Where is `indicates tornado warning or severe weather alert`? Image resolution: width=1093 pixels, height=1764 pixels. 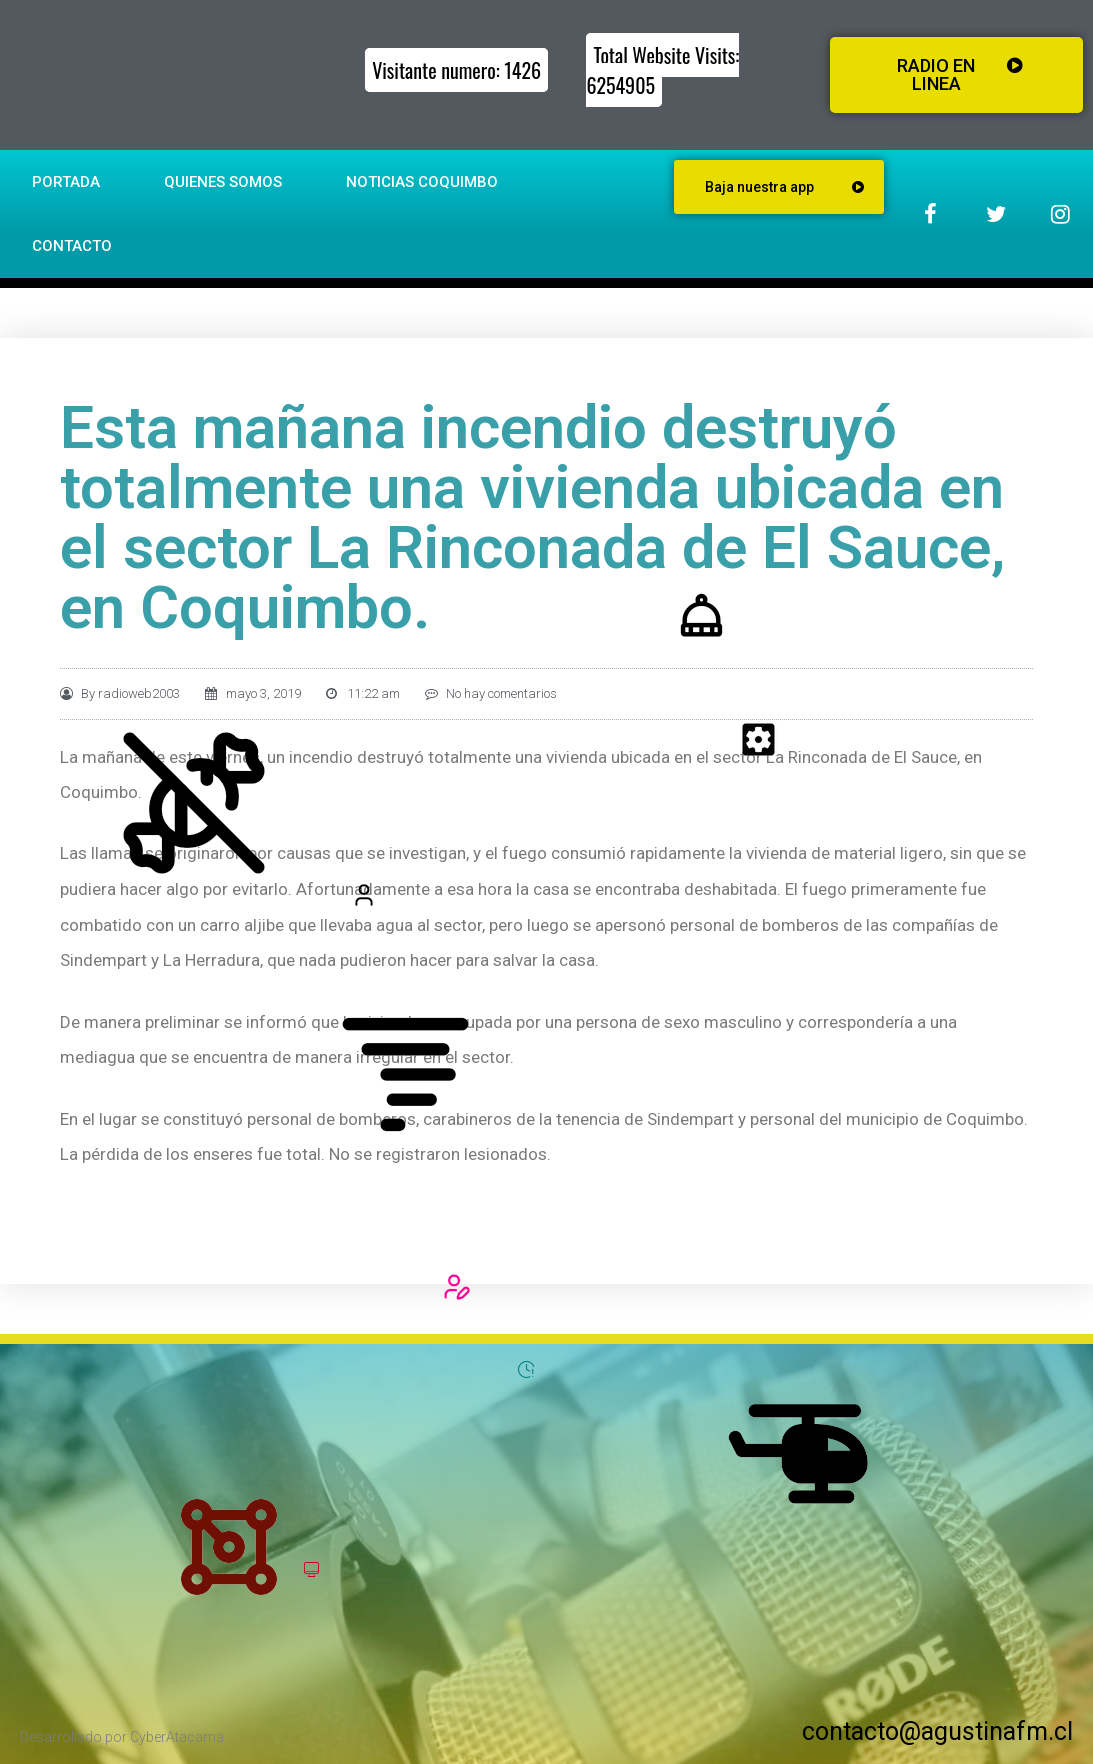 indicates tornado warning or severe weather alert is located at coordinates (405, 1074).